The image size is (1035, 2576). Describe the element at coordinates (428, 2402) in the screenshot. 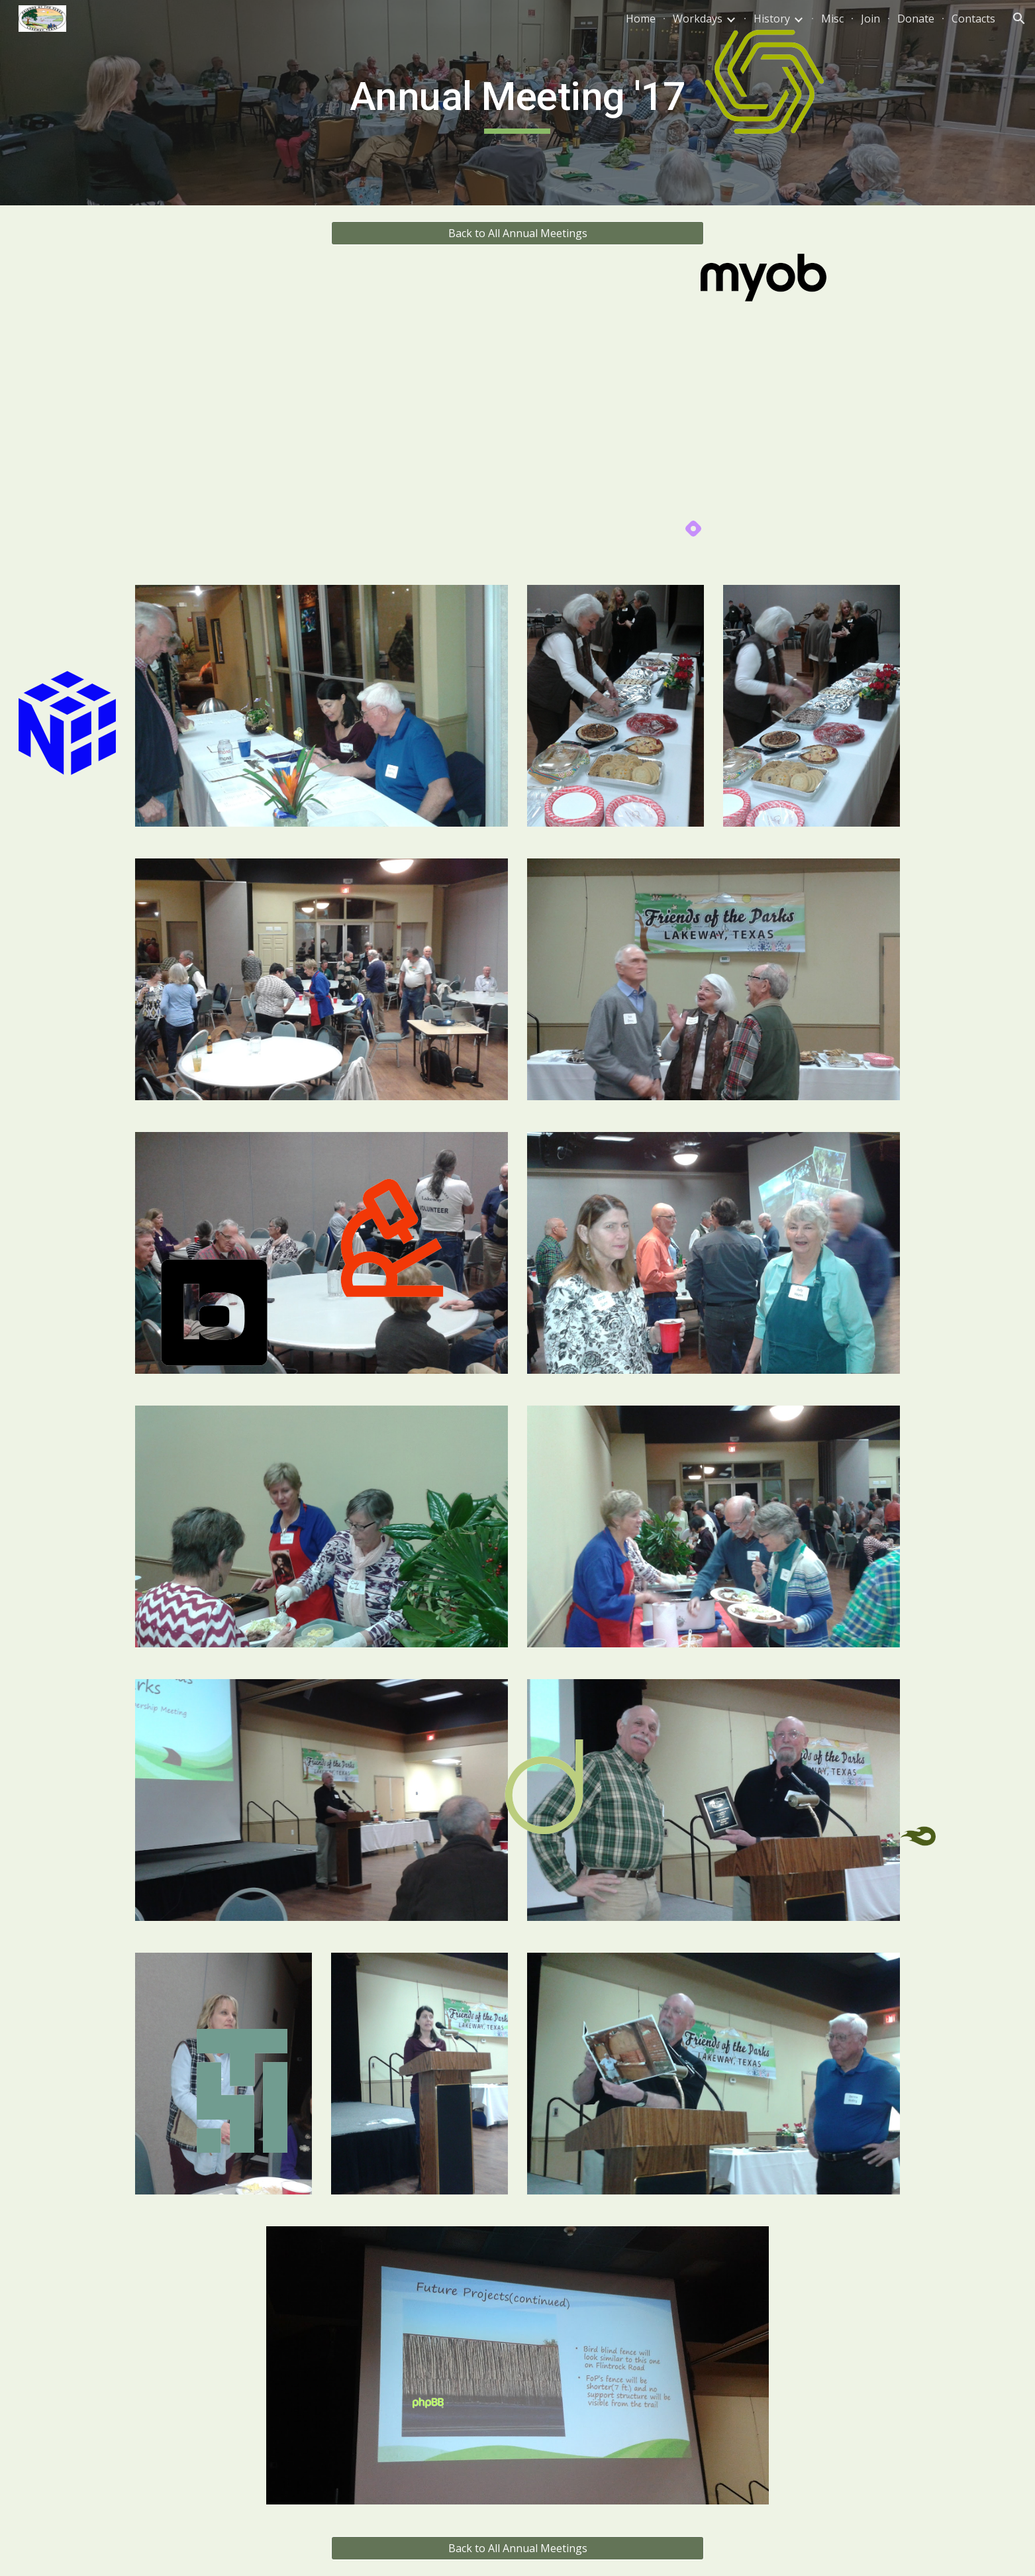

I see `visit phpBB forum software website` at that location.